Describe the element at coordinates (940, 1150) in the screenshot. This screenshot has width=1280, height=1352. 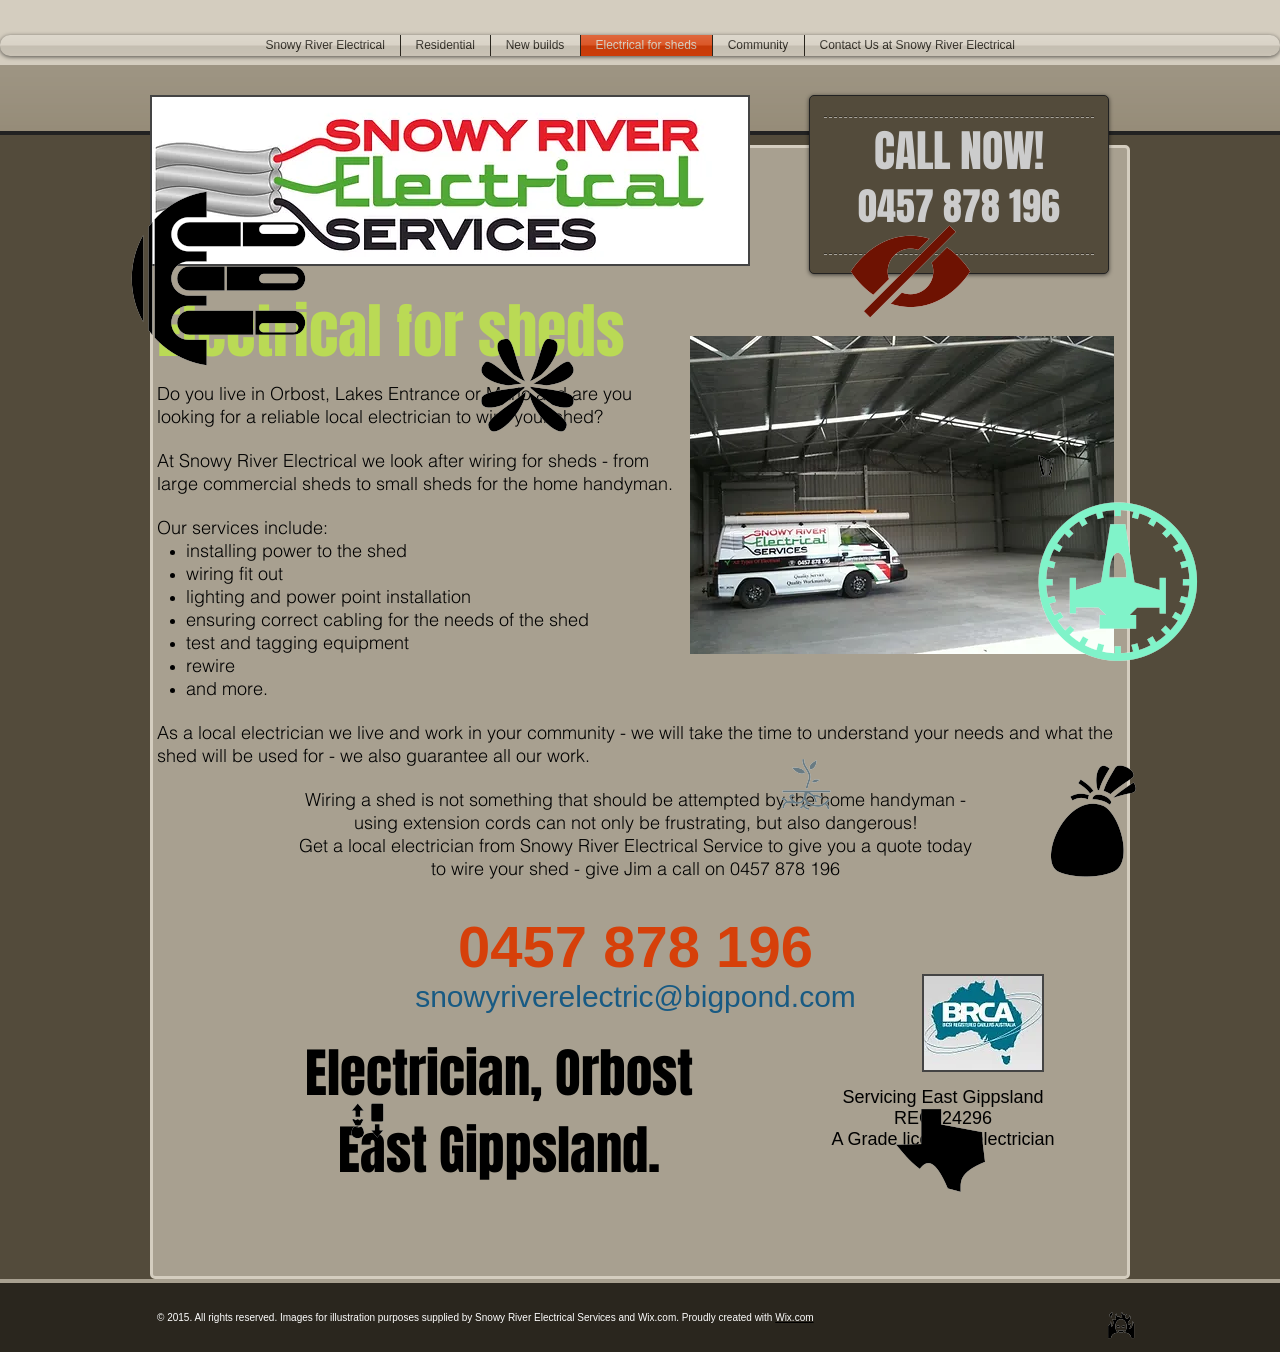
I see `select texas as your region or state` at that location.